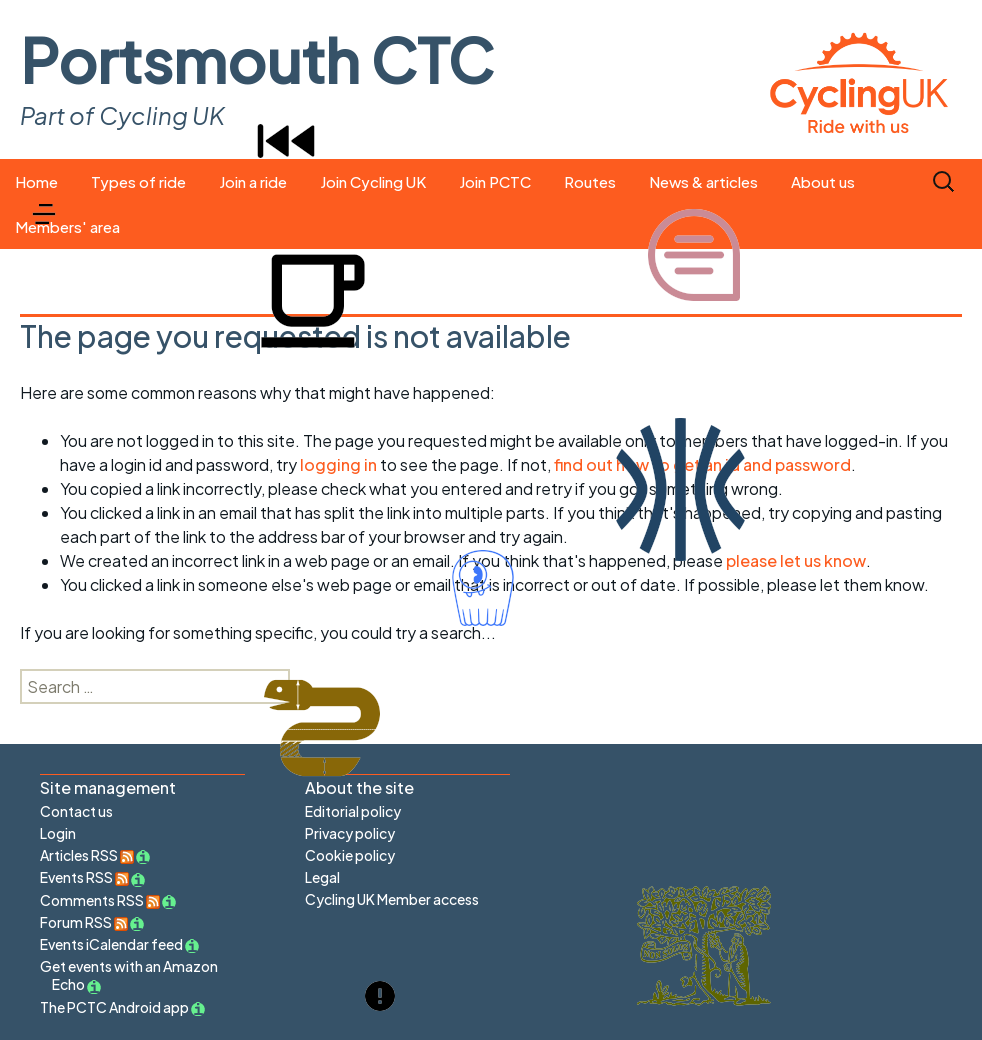 This screenshot has height=1040, width=982. I want to click on skip to the beginning of the track, so click(286, 141).